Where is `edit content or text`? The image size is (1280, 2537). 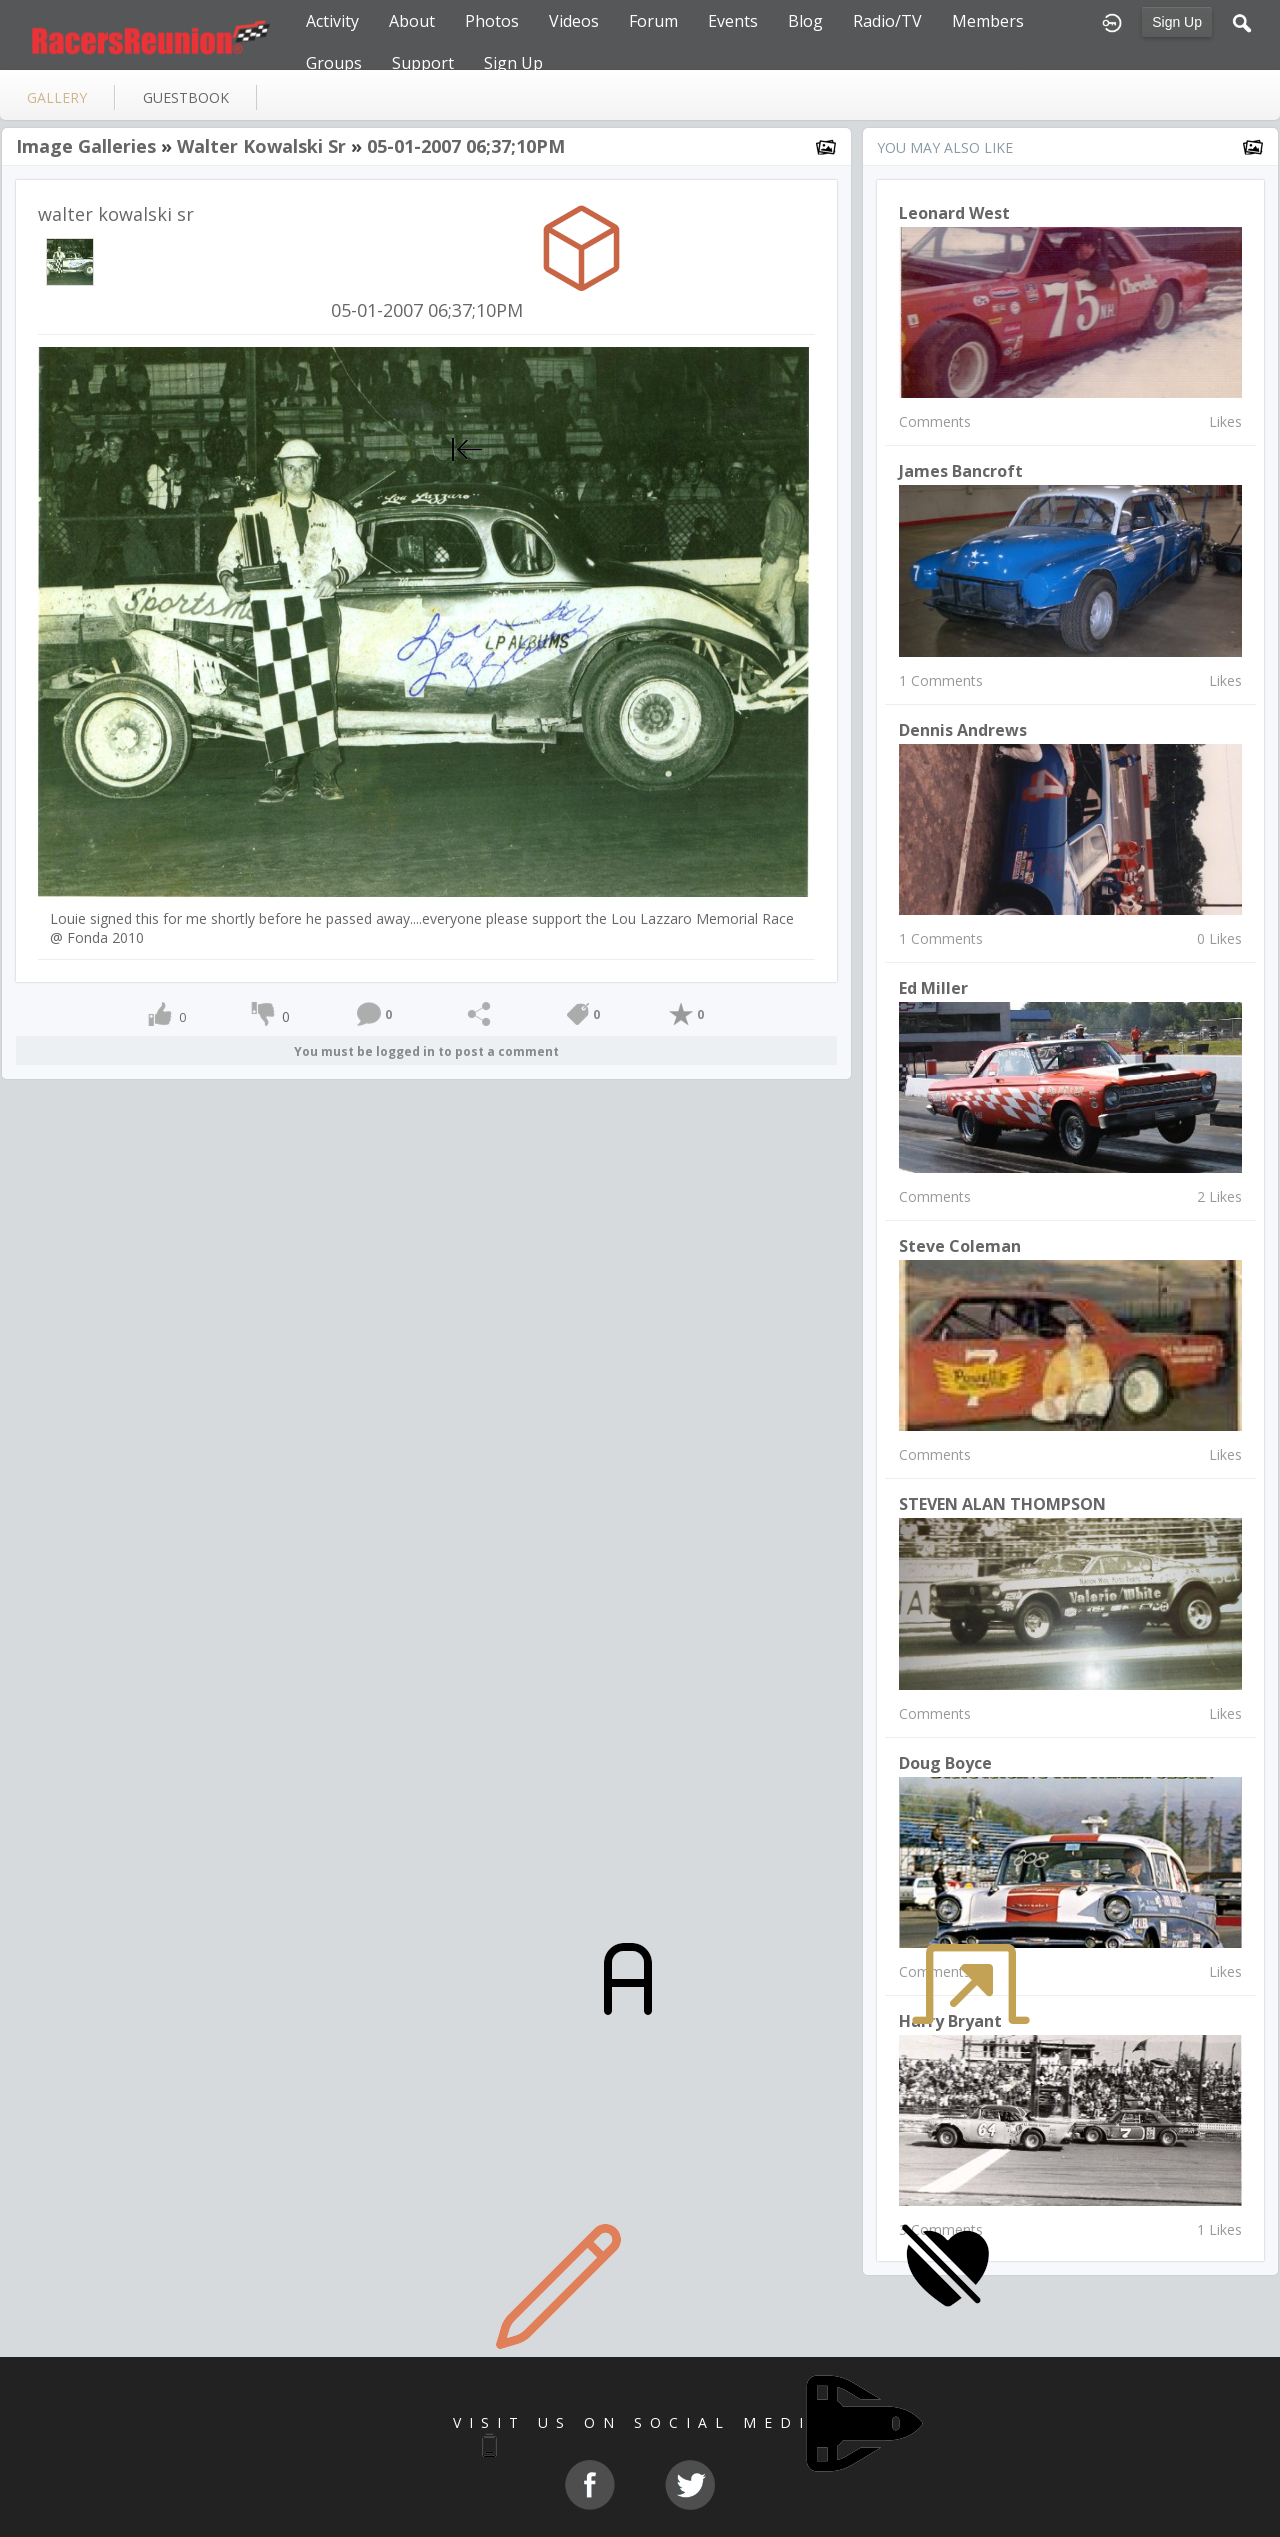
edit content or text is located at coordinates (558, 2286).